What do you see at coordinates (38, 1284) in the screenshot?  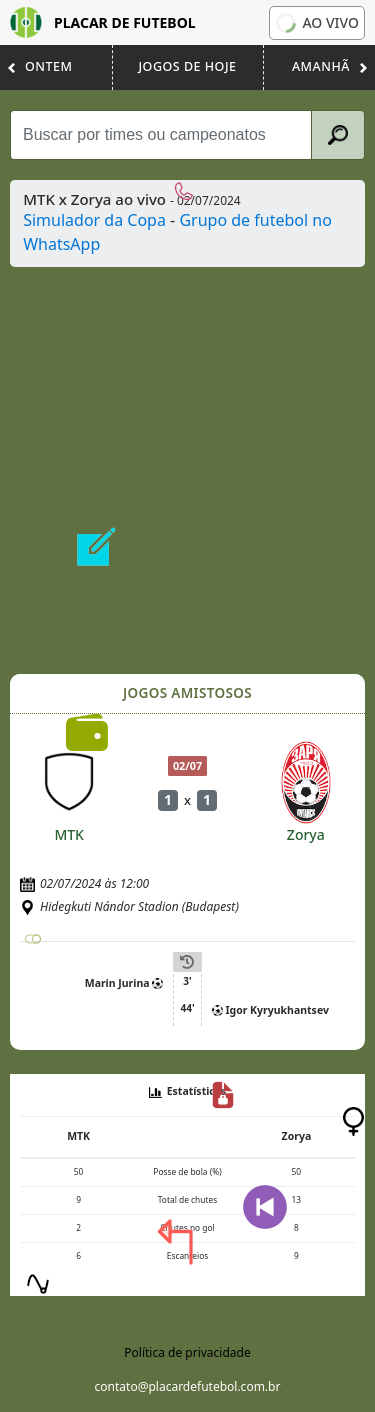 I see `find the minimum value in a dataset` at bounding box center [38, 1284].